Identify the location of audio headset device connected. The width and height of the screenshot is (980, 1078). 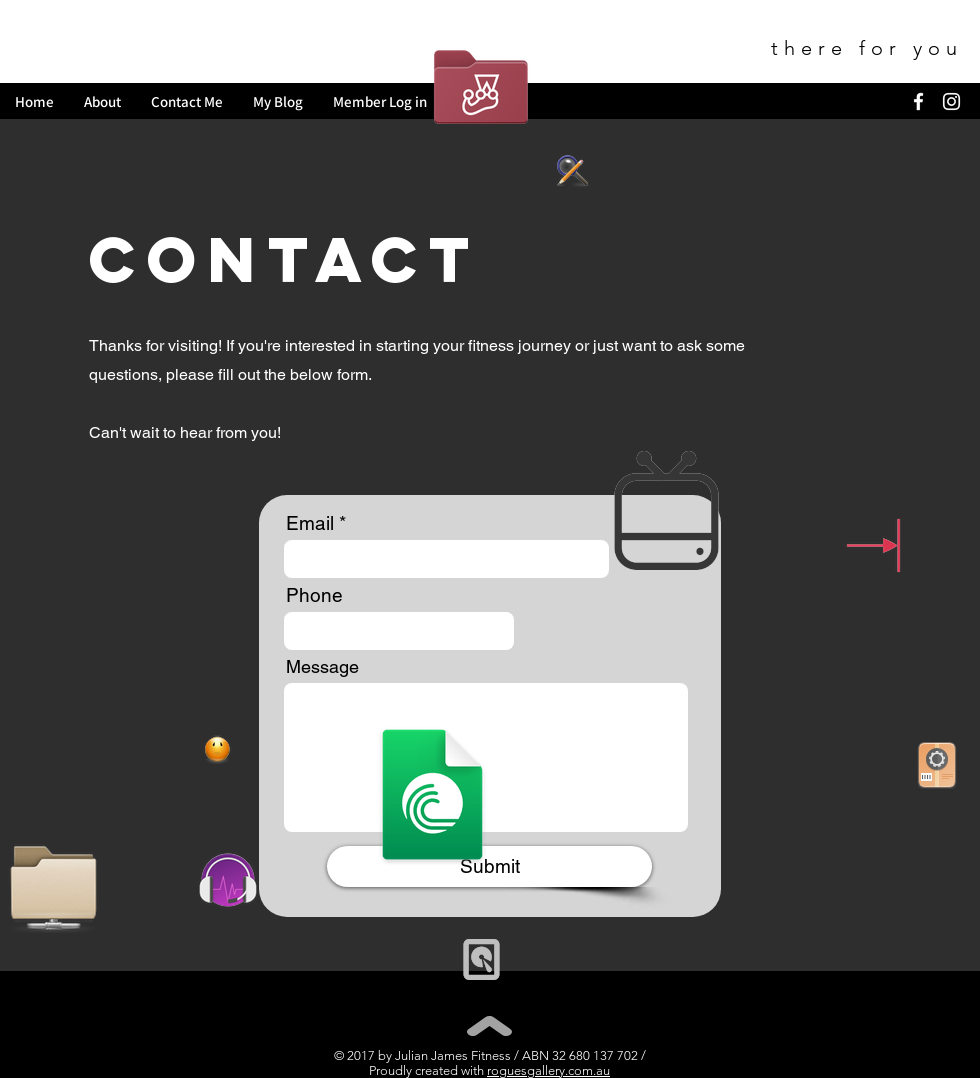
(228, 880).